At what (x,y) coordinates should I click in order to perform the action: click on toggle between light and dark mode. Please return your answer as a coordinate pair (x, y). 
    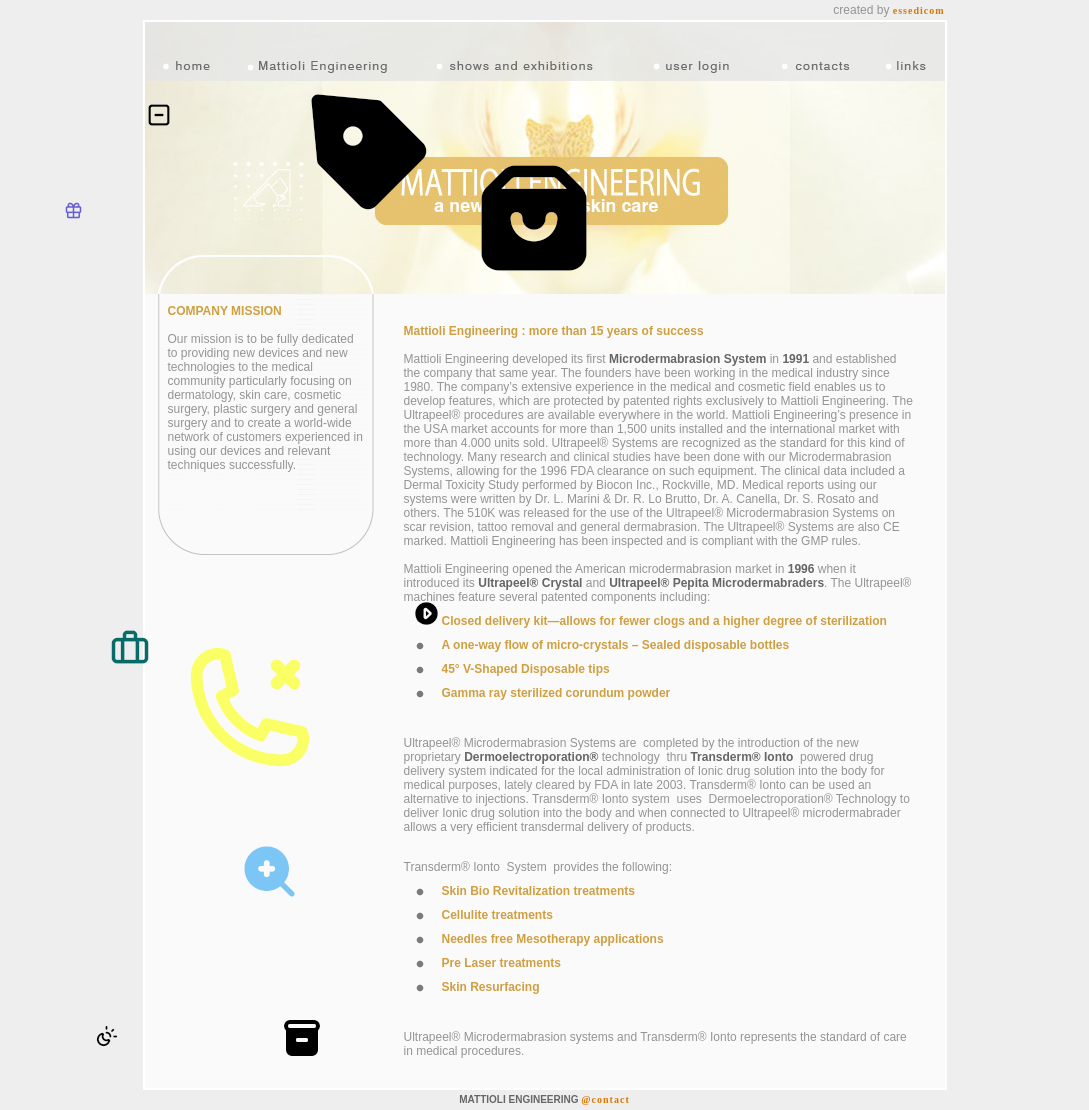
    Looking at the image, I should click on (106, 1036).